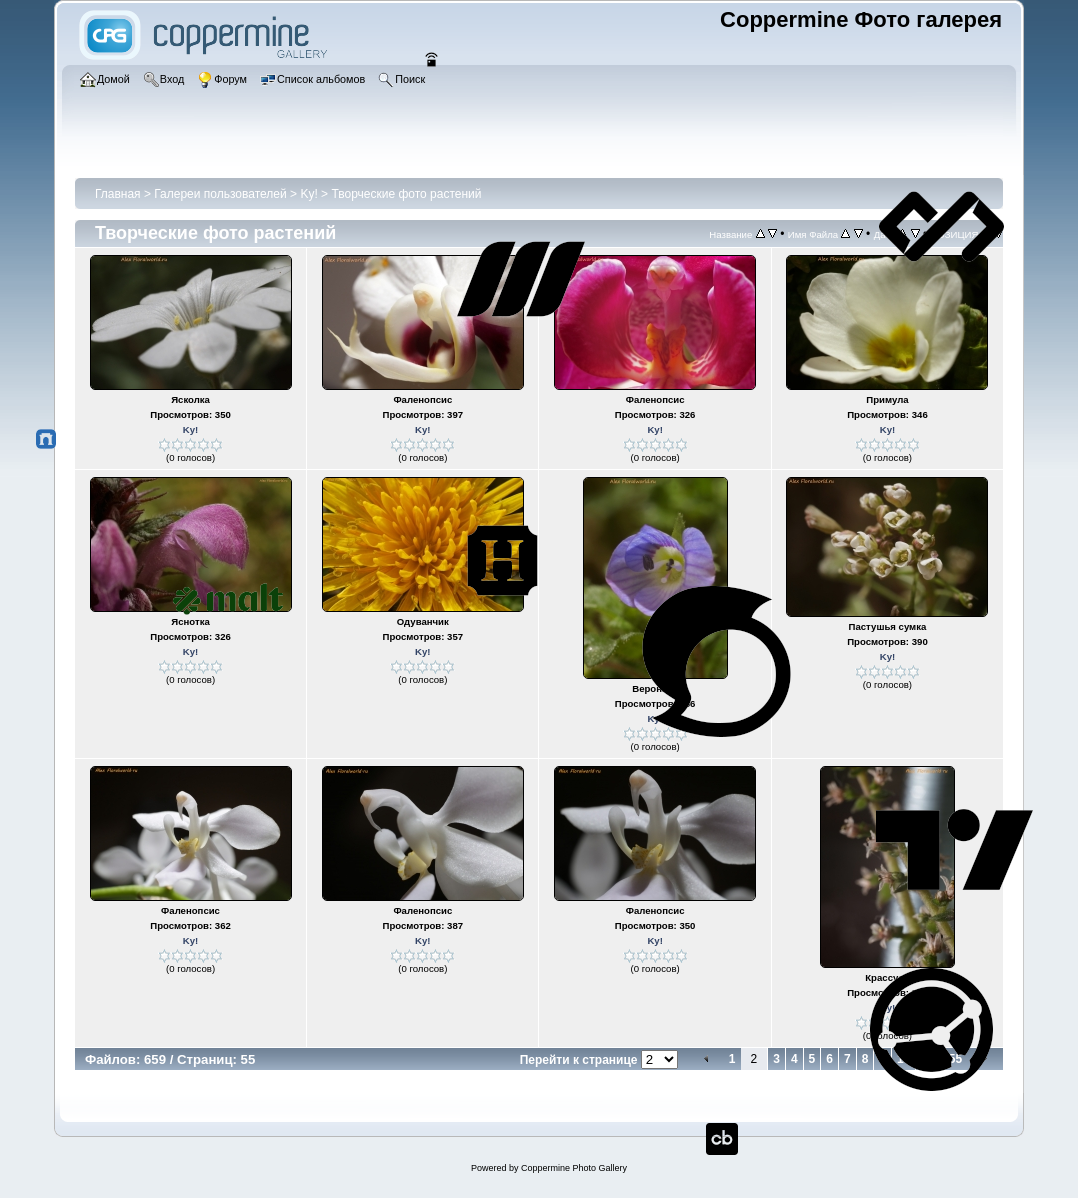 The height and width of the screenshot is (1198, 1078). Describe the element at coordinates (954, 849) in the screenshot. I see `open TradingView app` at that location.